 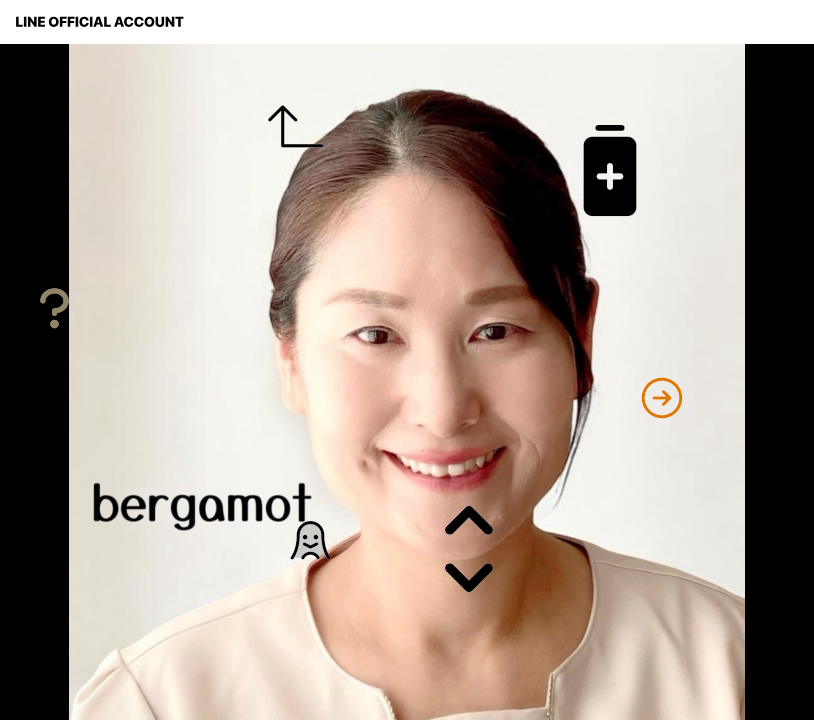 I want to click on proceed to the next step, so click(x=662, y=398).